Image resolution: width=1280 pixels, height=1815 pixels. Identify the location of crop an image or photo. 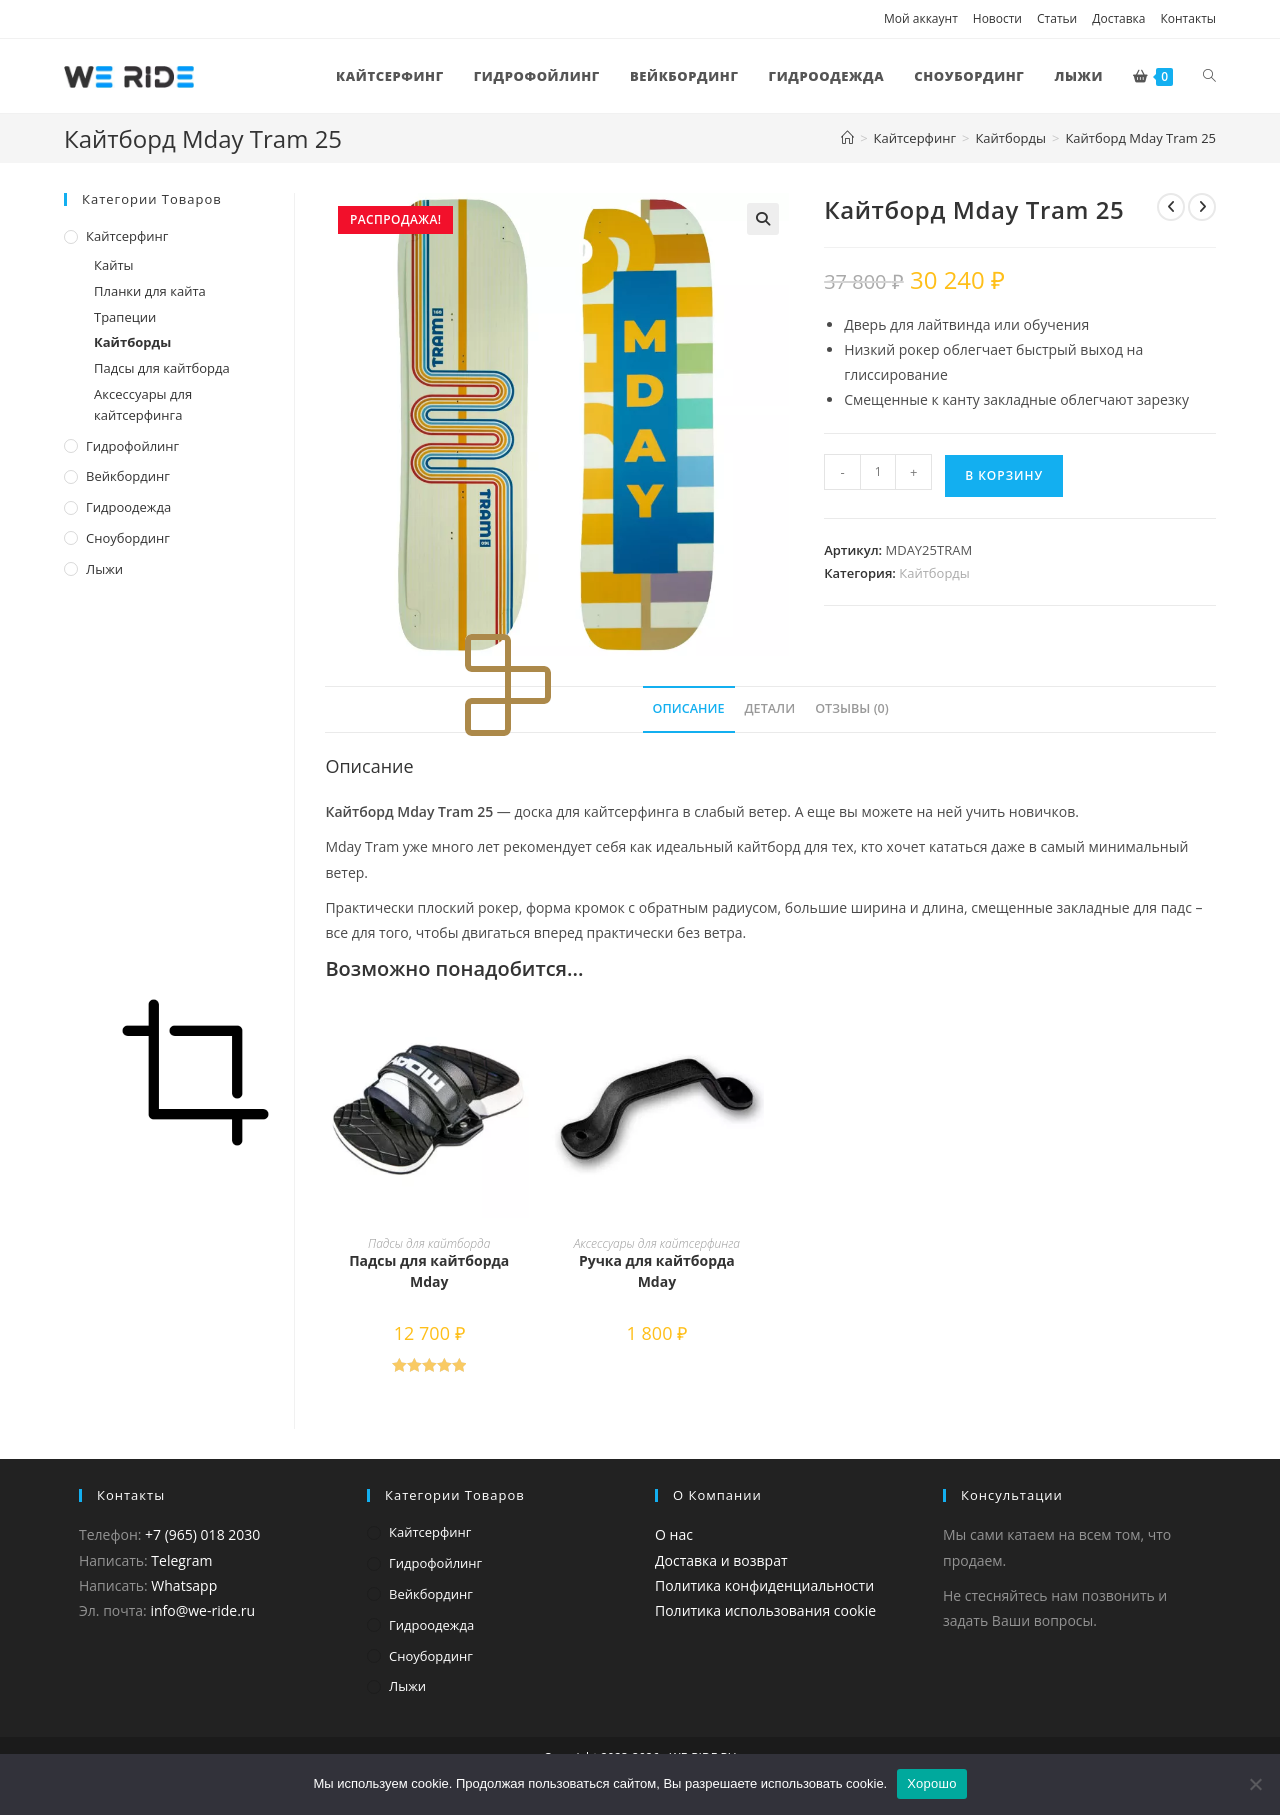
(195, 1072).